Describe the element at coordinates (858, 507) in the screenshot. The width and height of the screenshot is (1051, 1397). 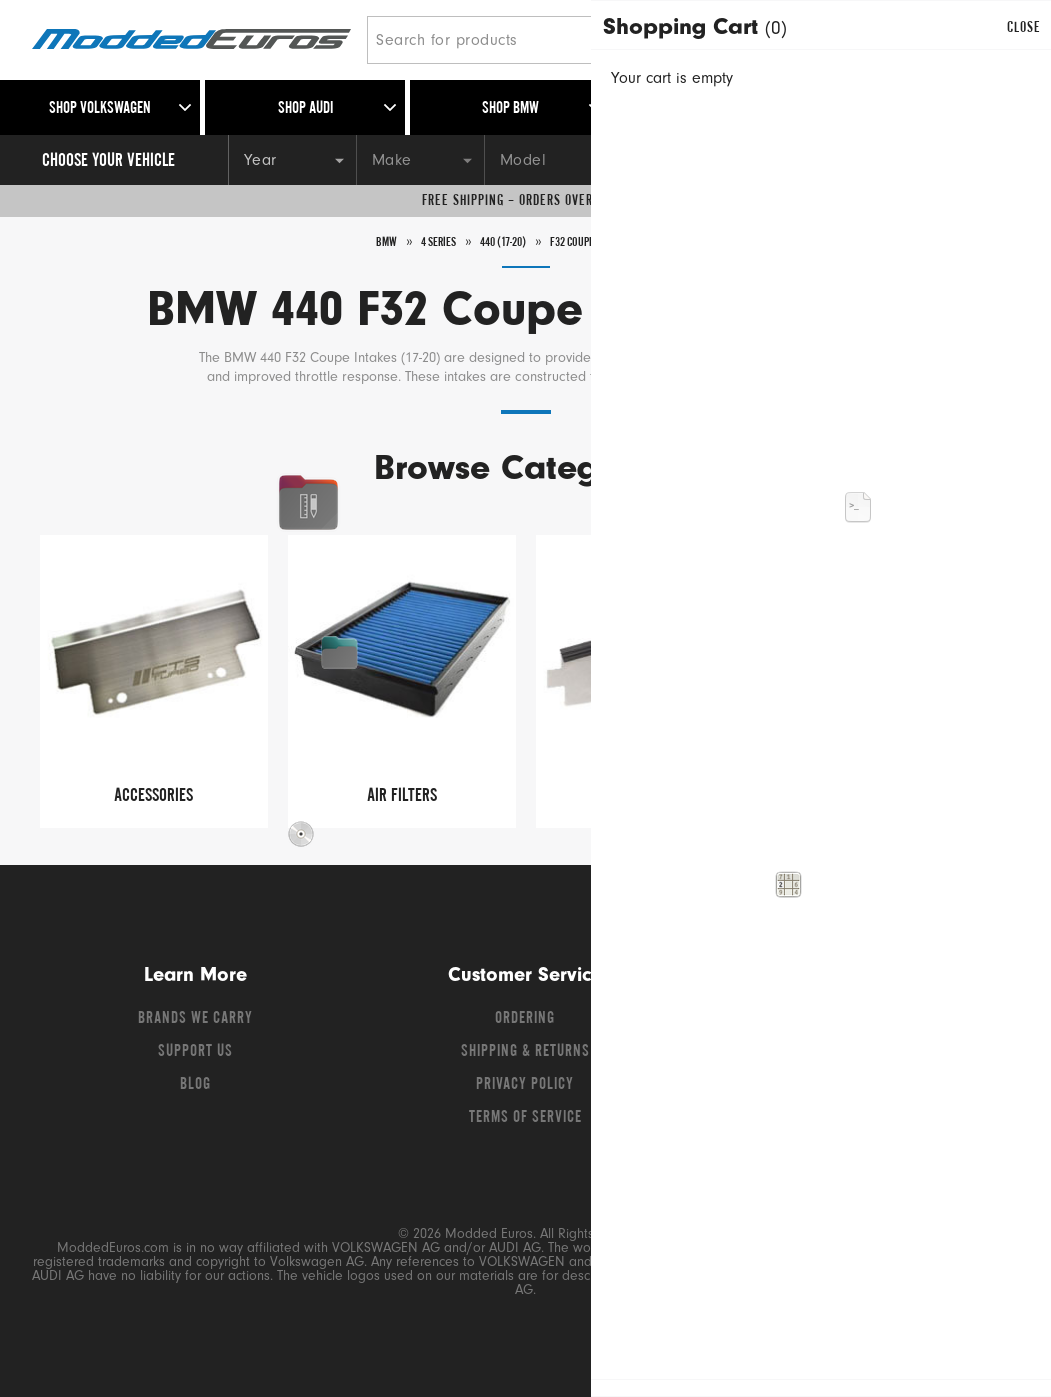
I see `shell script or terminal executable file` at that location.